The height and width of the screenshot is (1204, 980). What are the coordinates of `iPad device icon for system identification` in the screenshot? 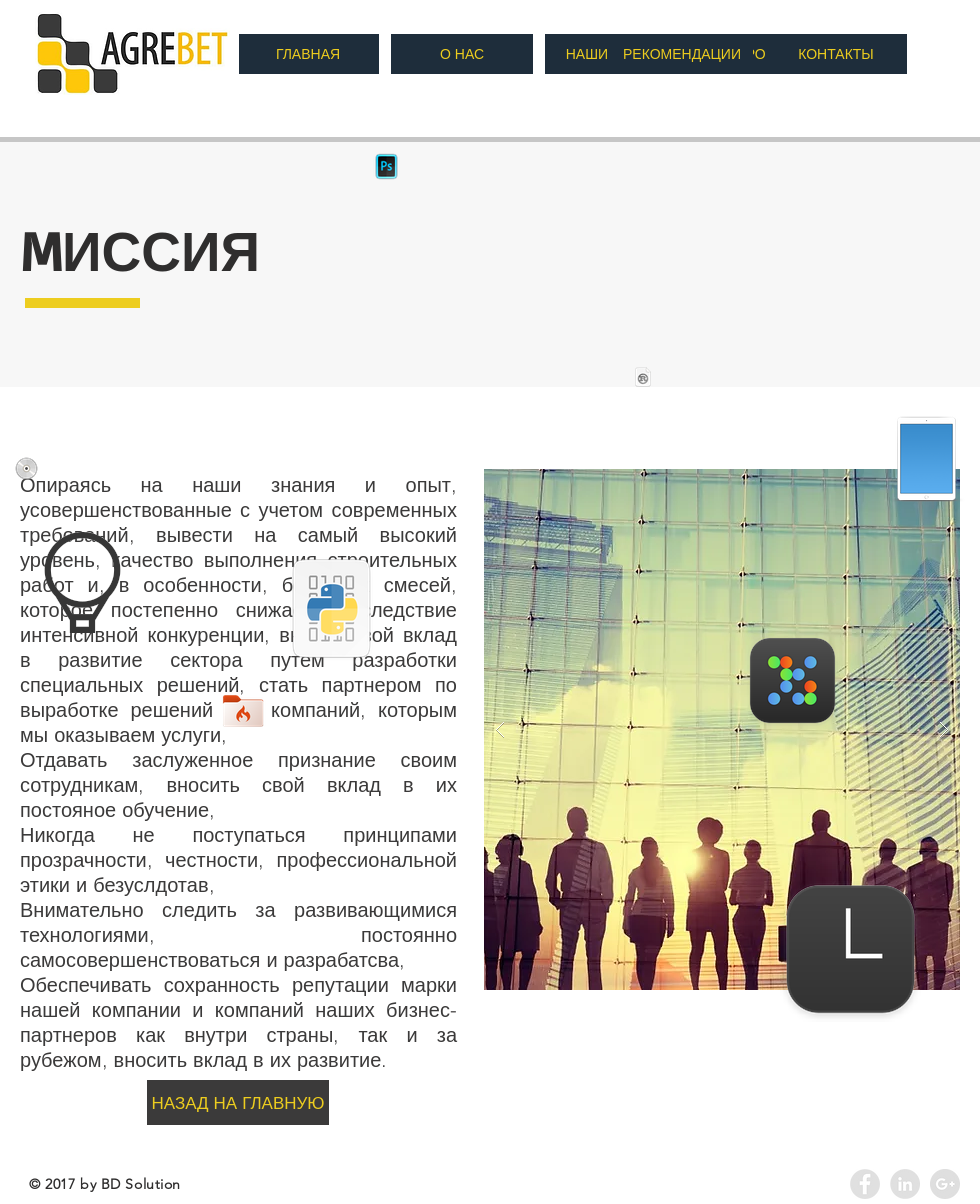 It's located at (926, 459).